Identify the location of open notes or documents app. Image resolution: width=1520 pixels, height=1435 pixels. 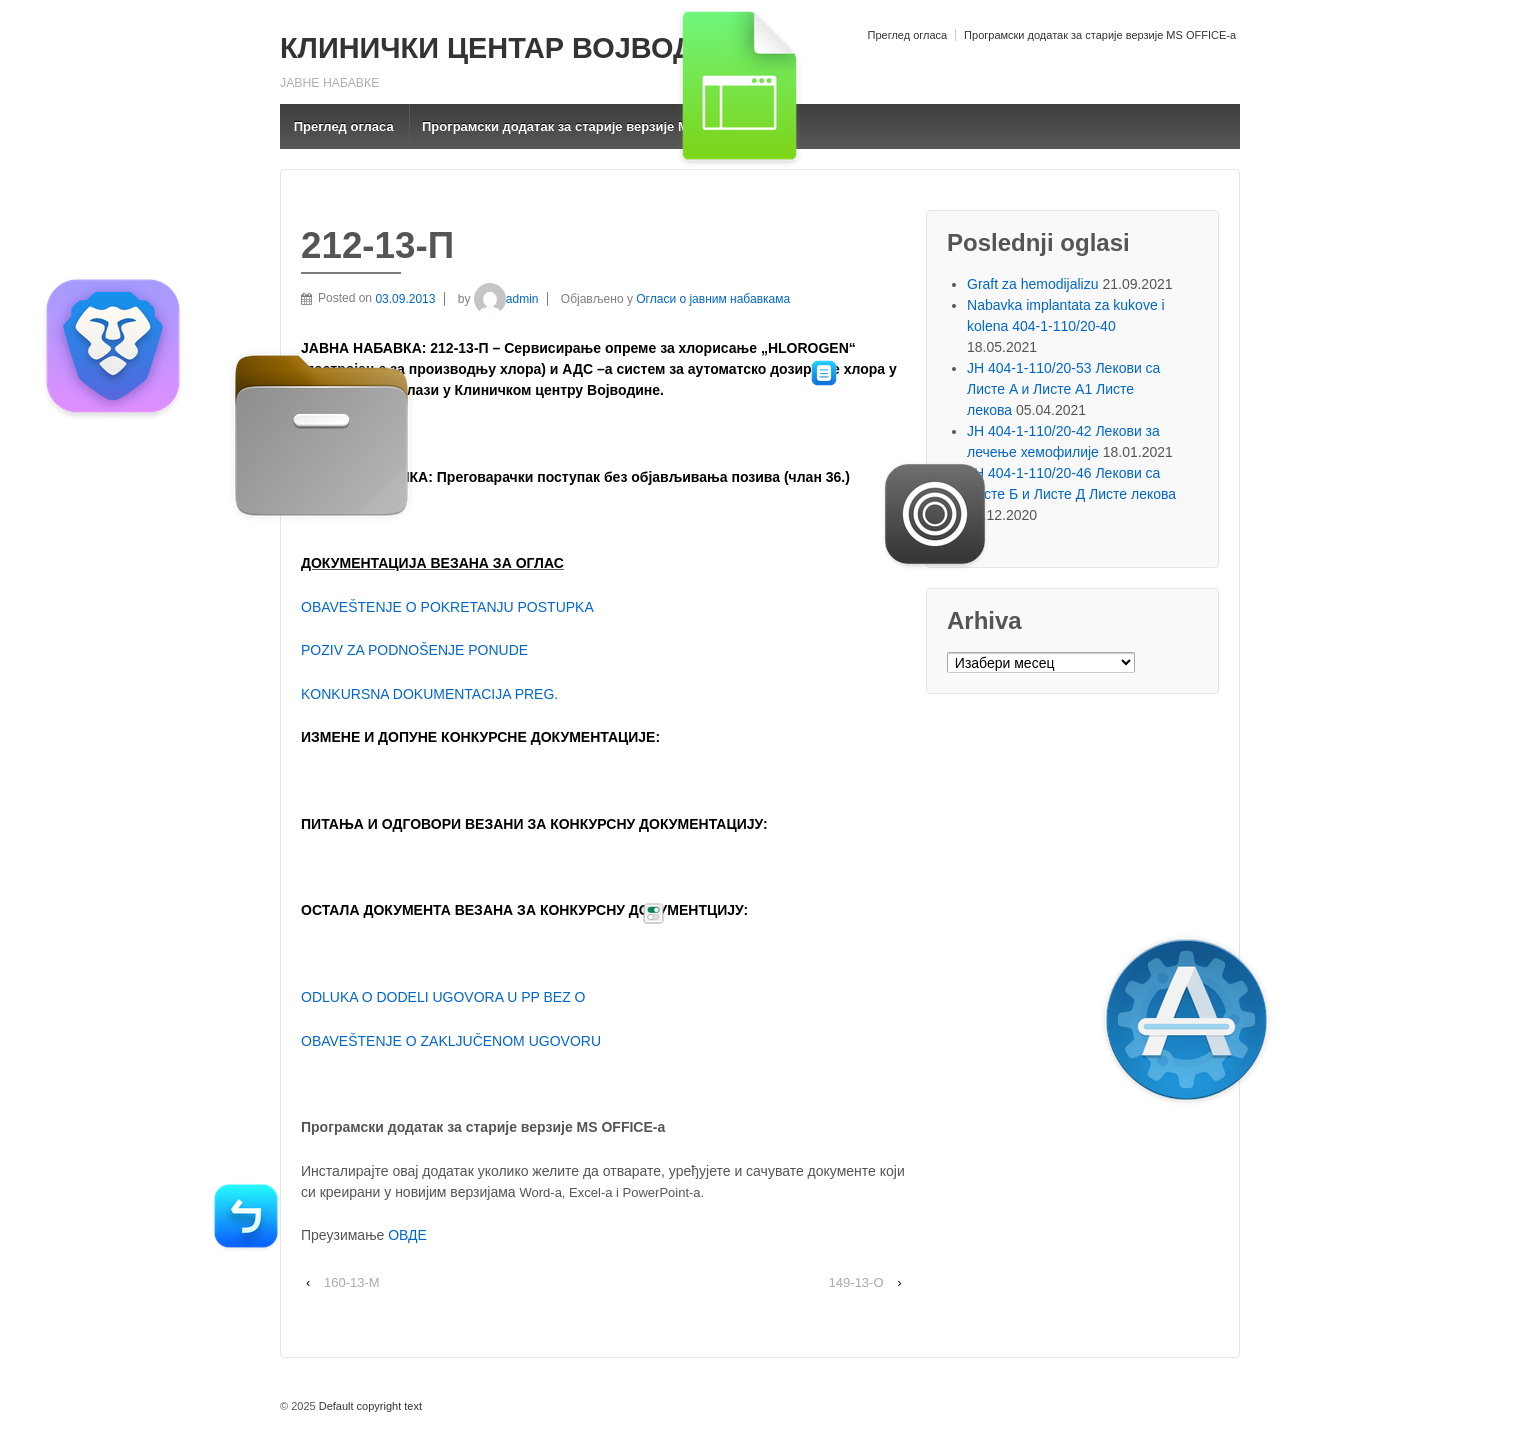
(824, 373).